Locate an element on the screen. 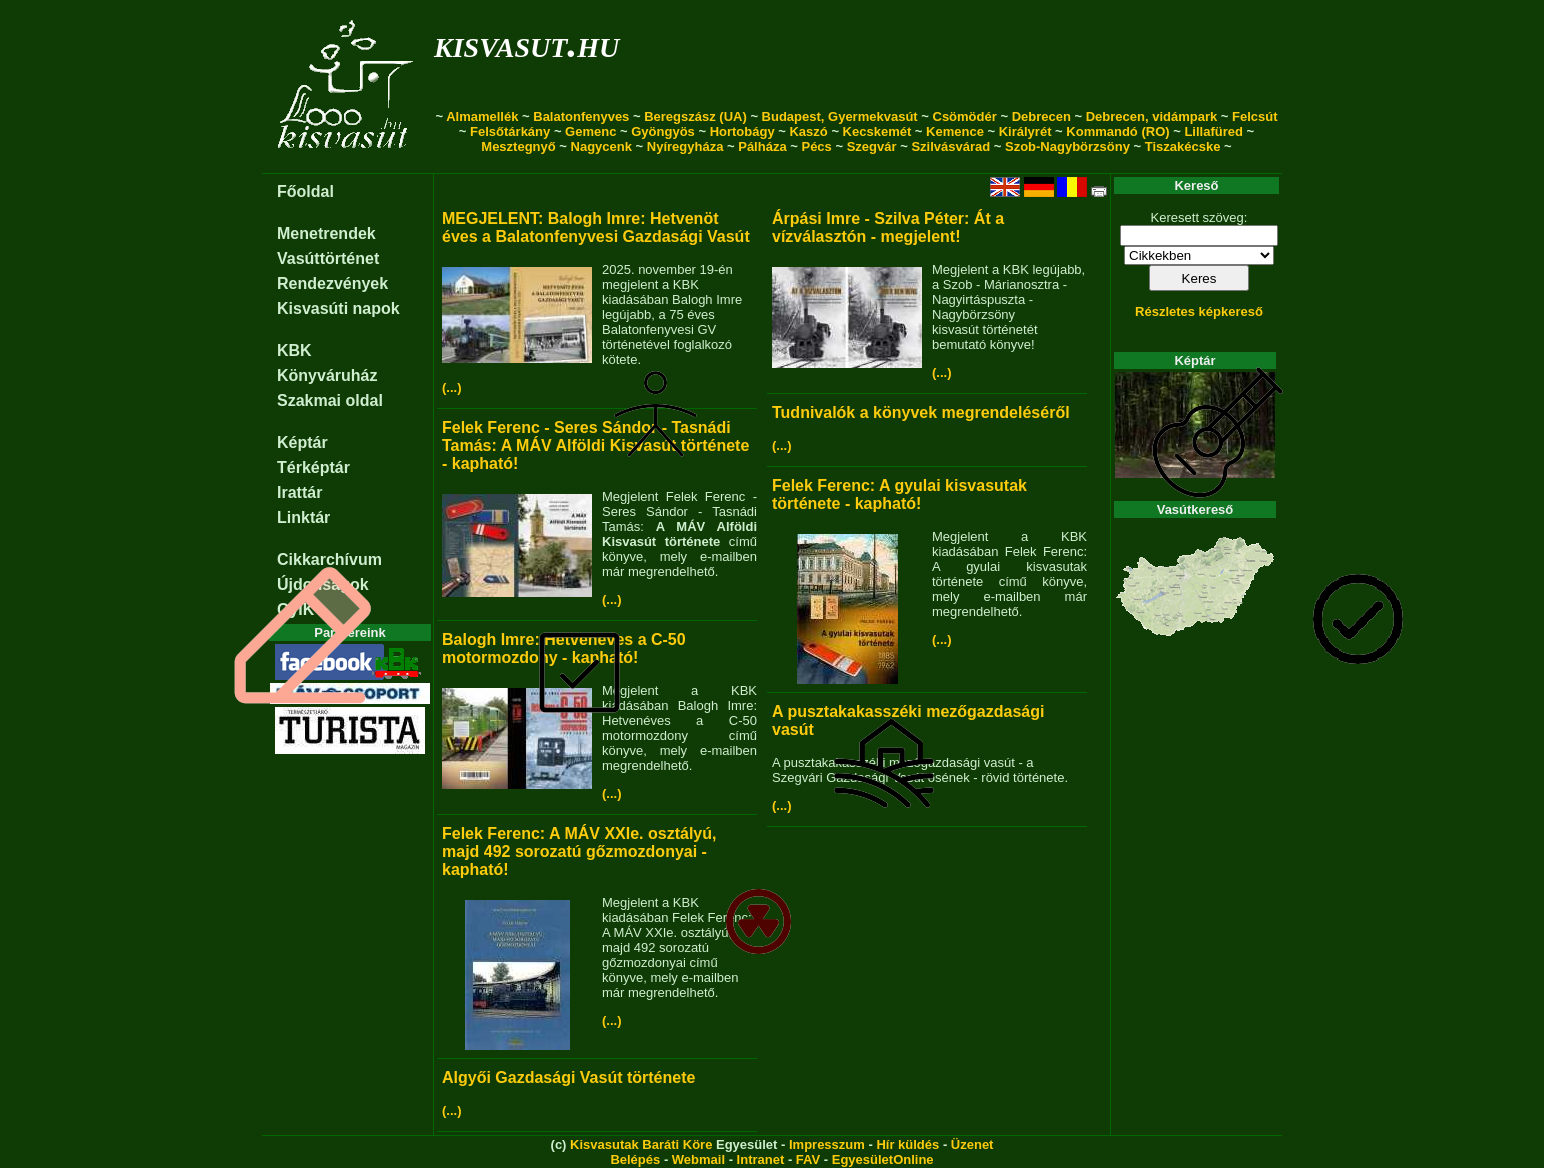 Image resolution: width=1544 pixels, height=1168 pixels. mark a task as complete is located at coordinates (579, 672).